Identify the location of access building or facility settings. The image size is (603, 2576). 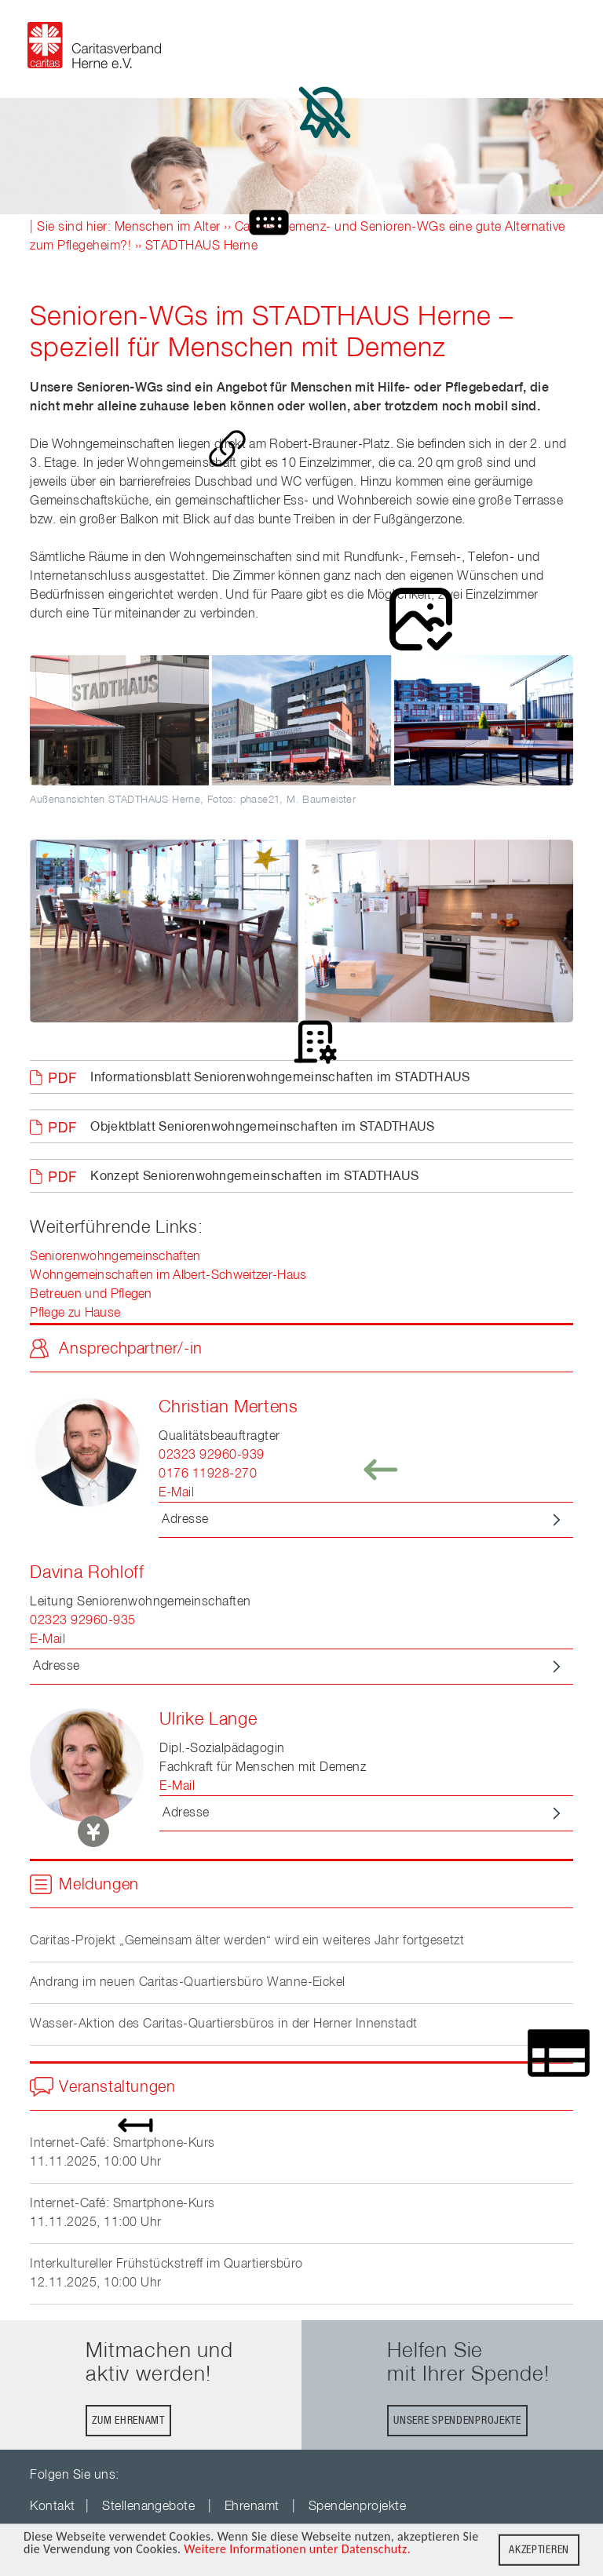
(315, 1041).